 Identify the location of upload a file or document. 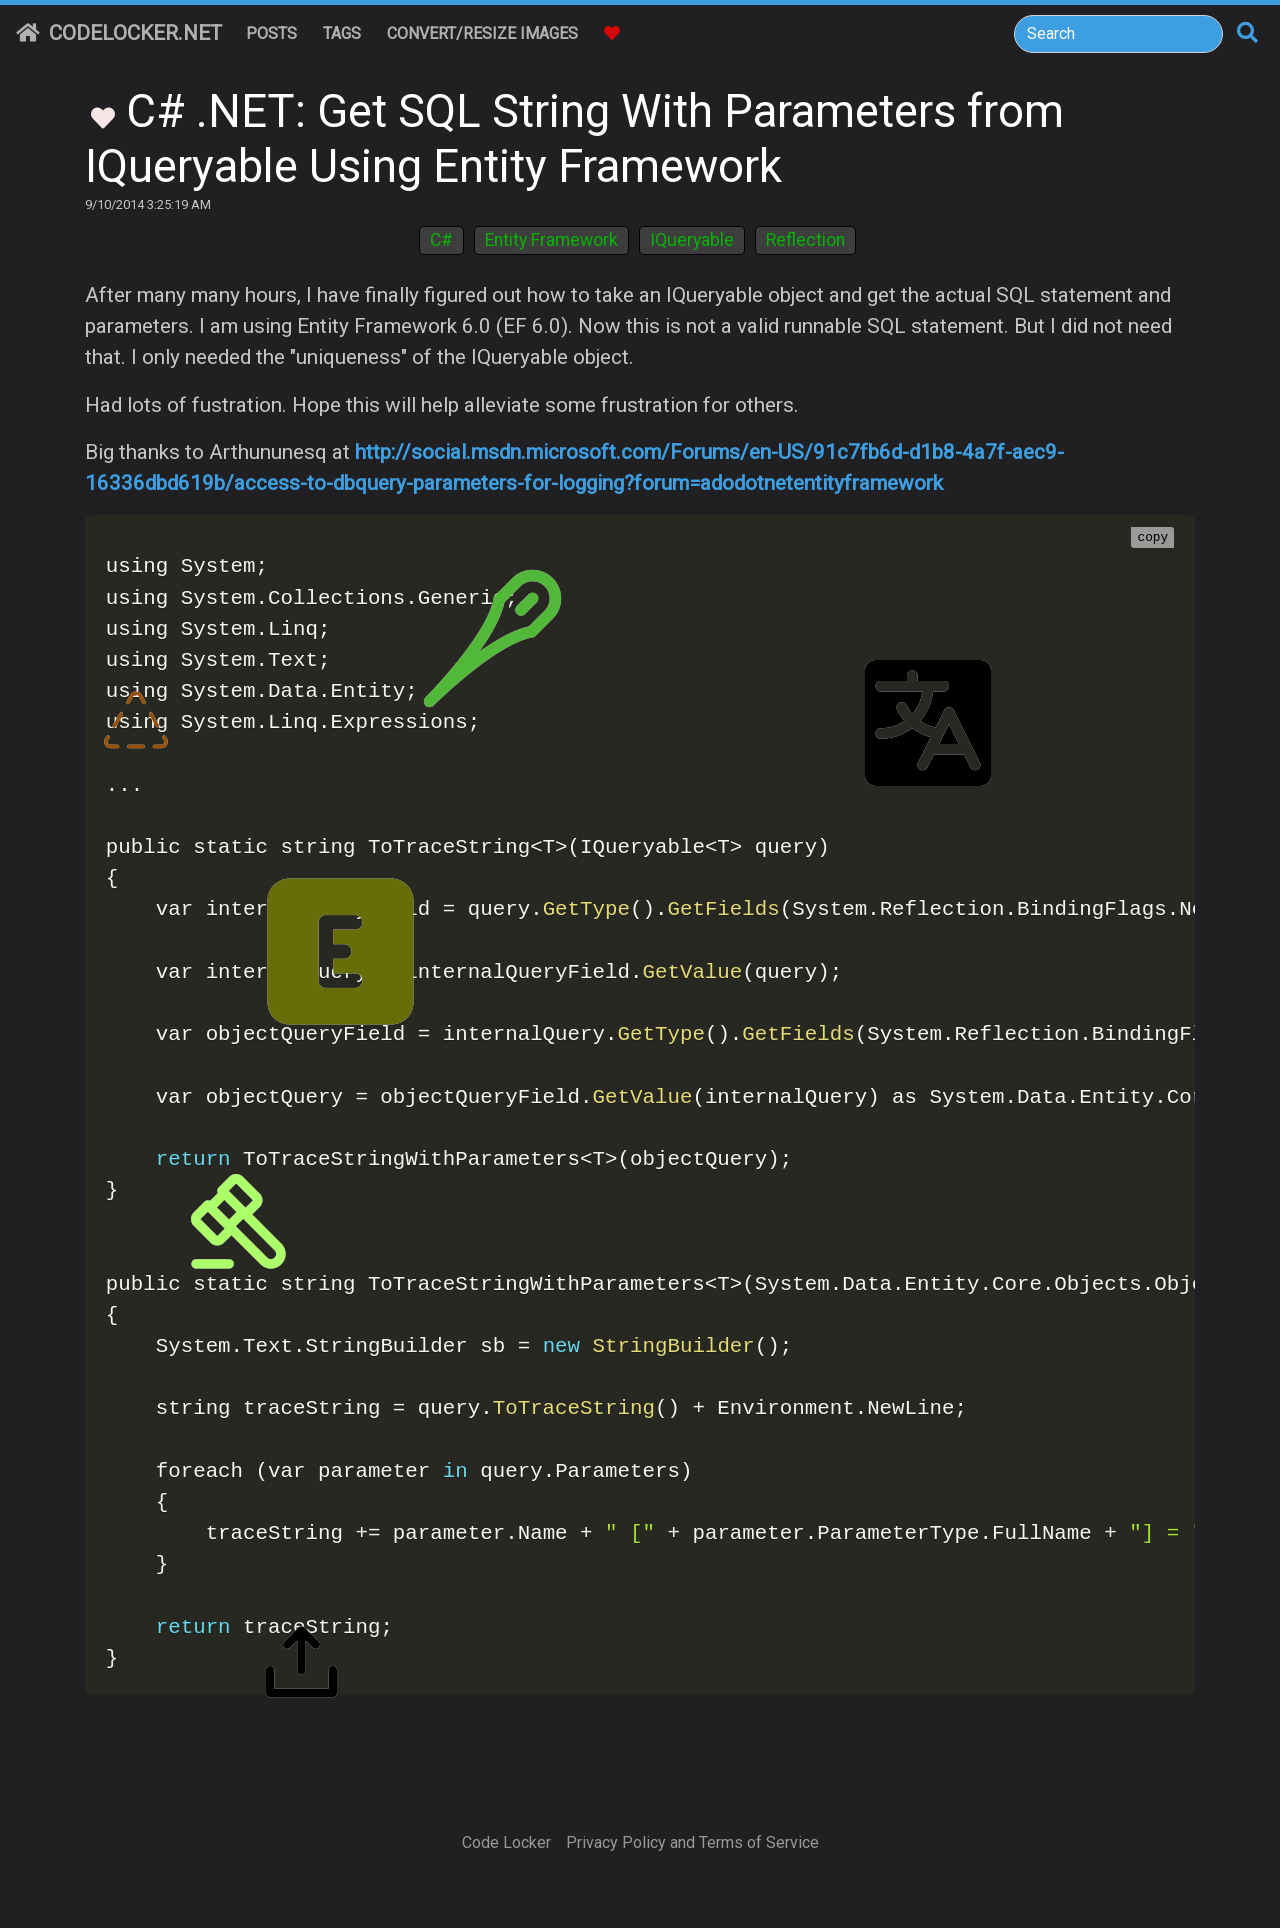
(301, 1664).